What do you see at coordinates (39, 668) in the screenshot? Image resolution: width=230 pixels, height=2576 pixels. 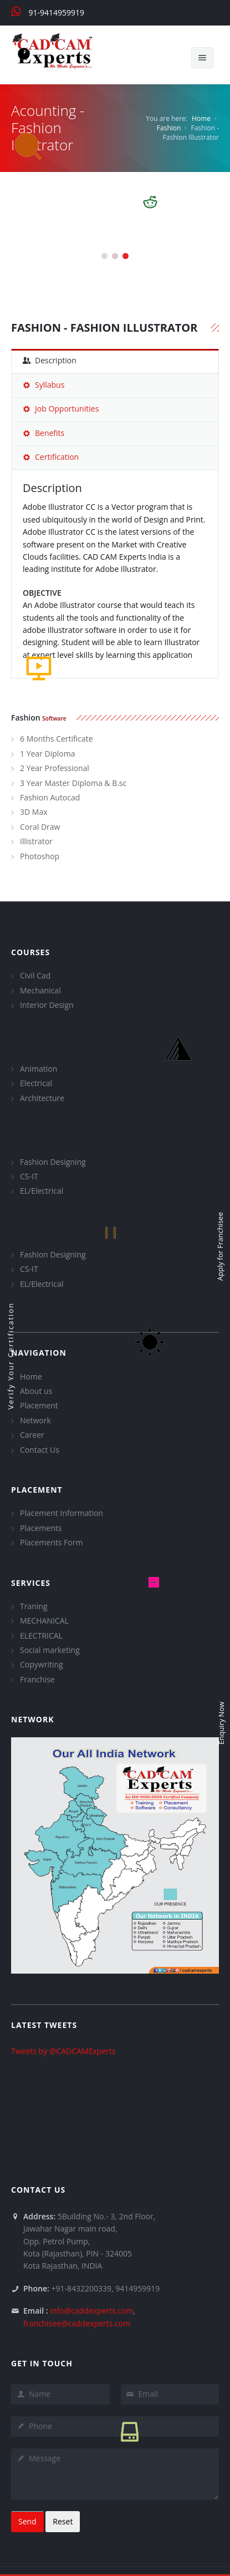 I see `start a slideshow presentation` at bounding box center [39, 668].